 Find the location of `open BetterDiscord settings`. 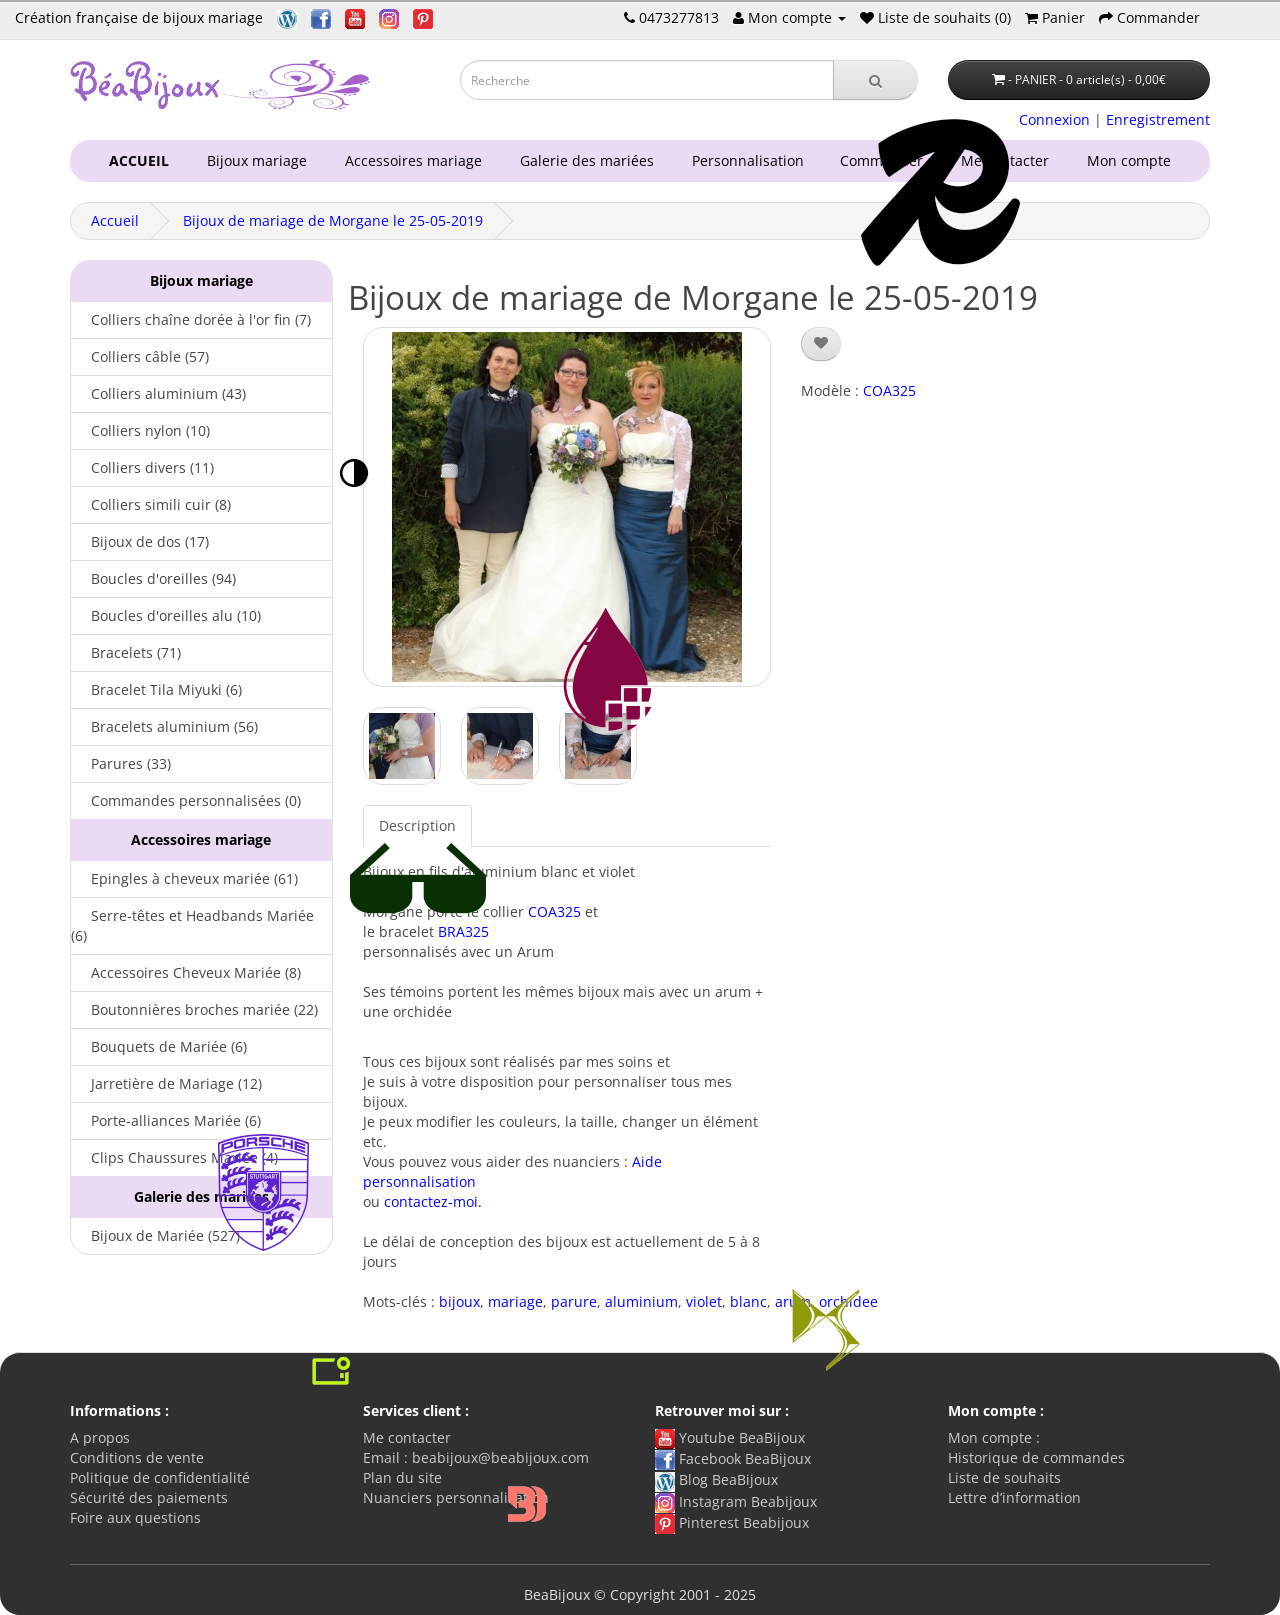

open BetterDiscord settings is located at coordinates (527, 1504).